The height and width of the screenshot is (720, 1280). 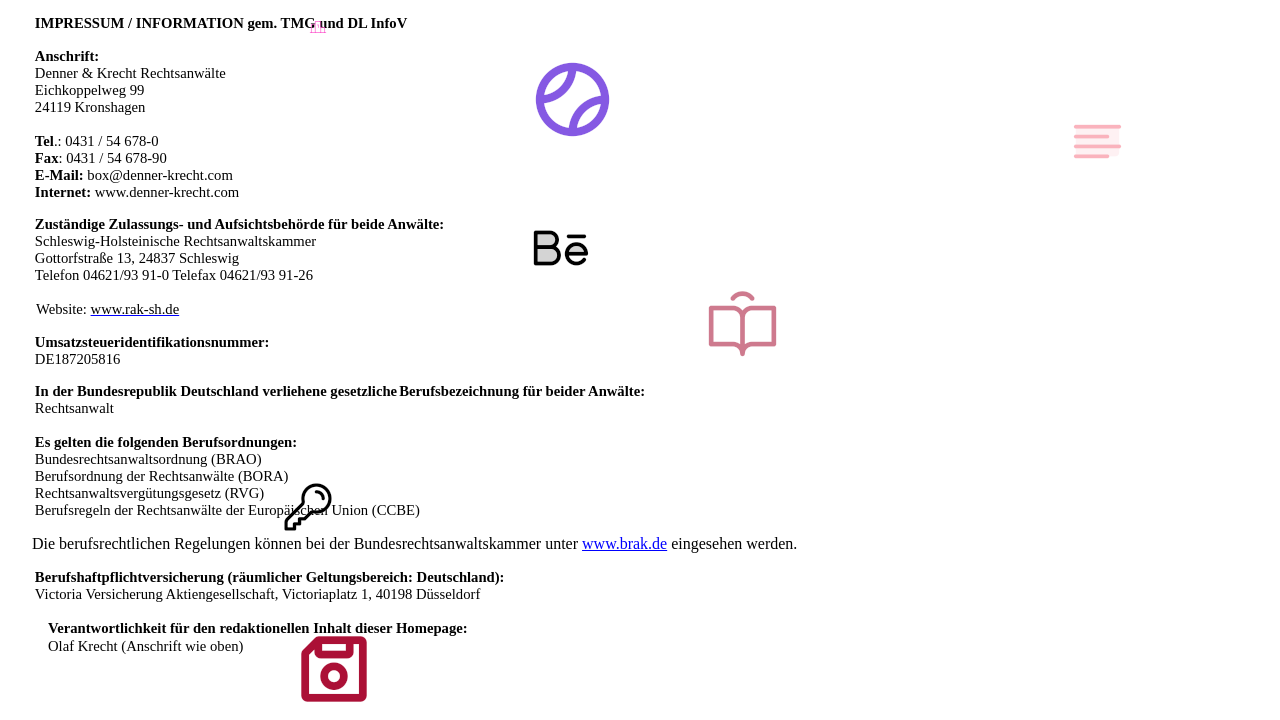 I want to click on view user profile or contact details, so click(x=742, y=322).